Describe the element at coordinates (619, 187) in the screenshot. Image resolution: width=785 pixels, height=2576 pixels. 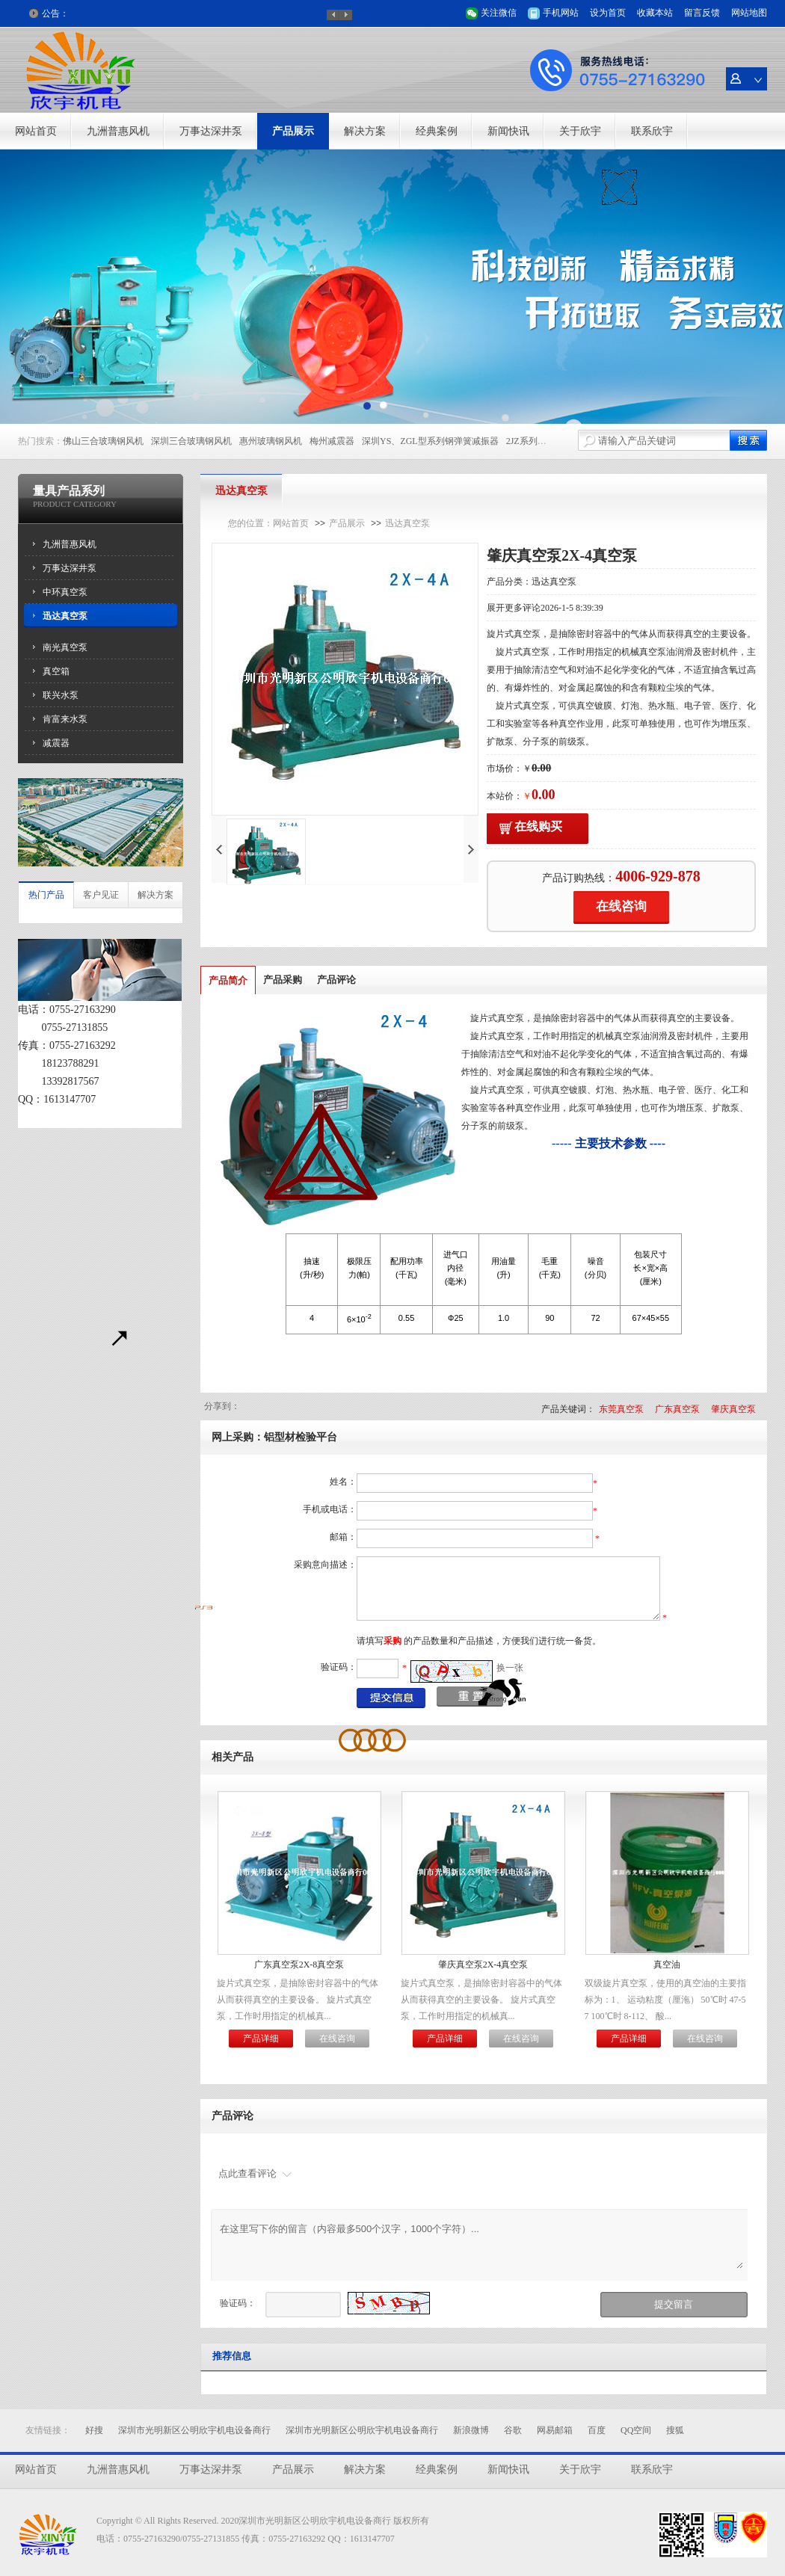
I see `haxe programming language logo` at that location.